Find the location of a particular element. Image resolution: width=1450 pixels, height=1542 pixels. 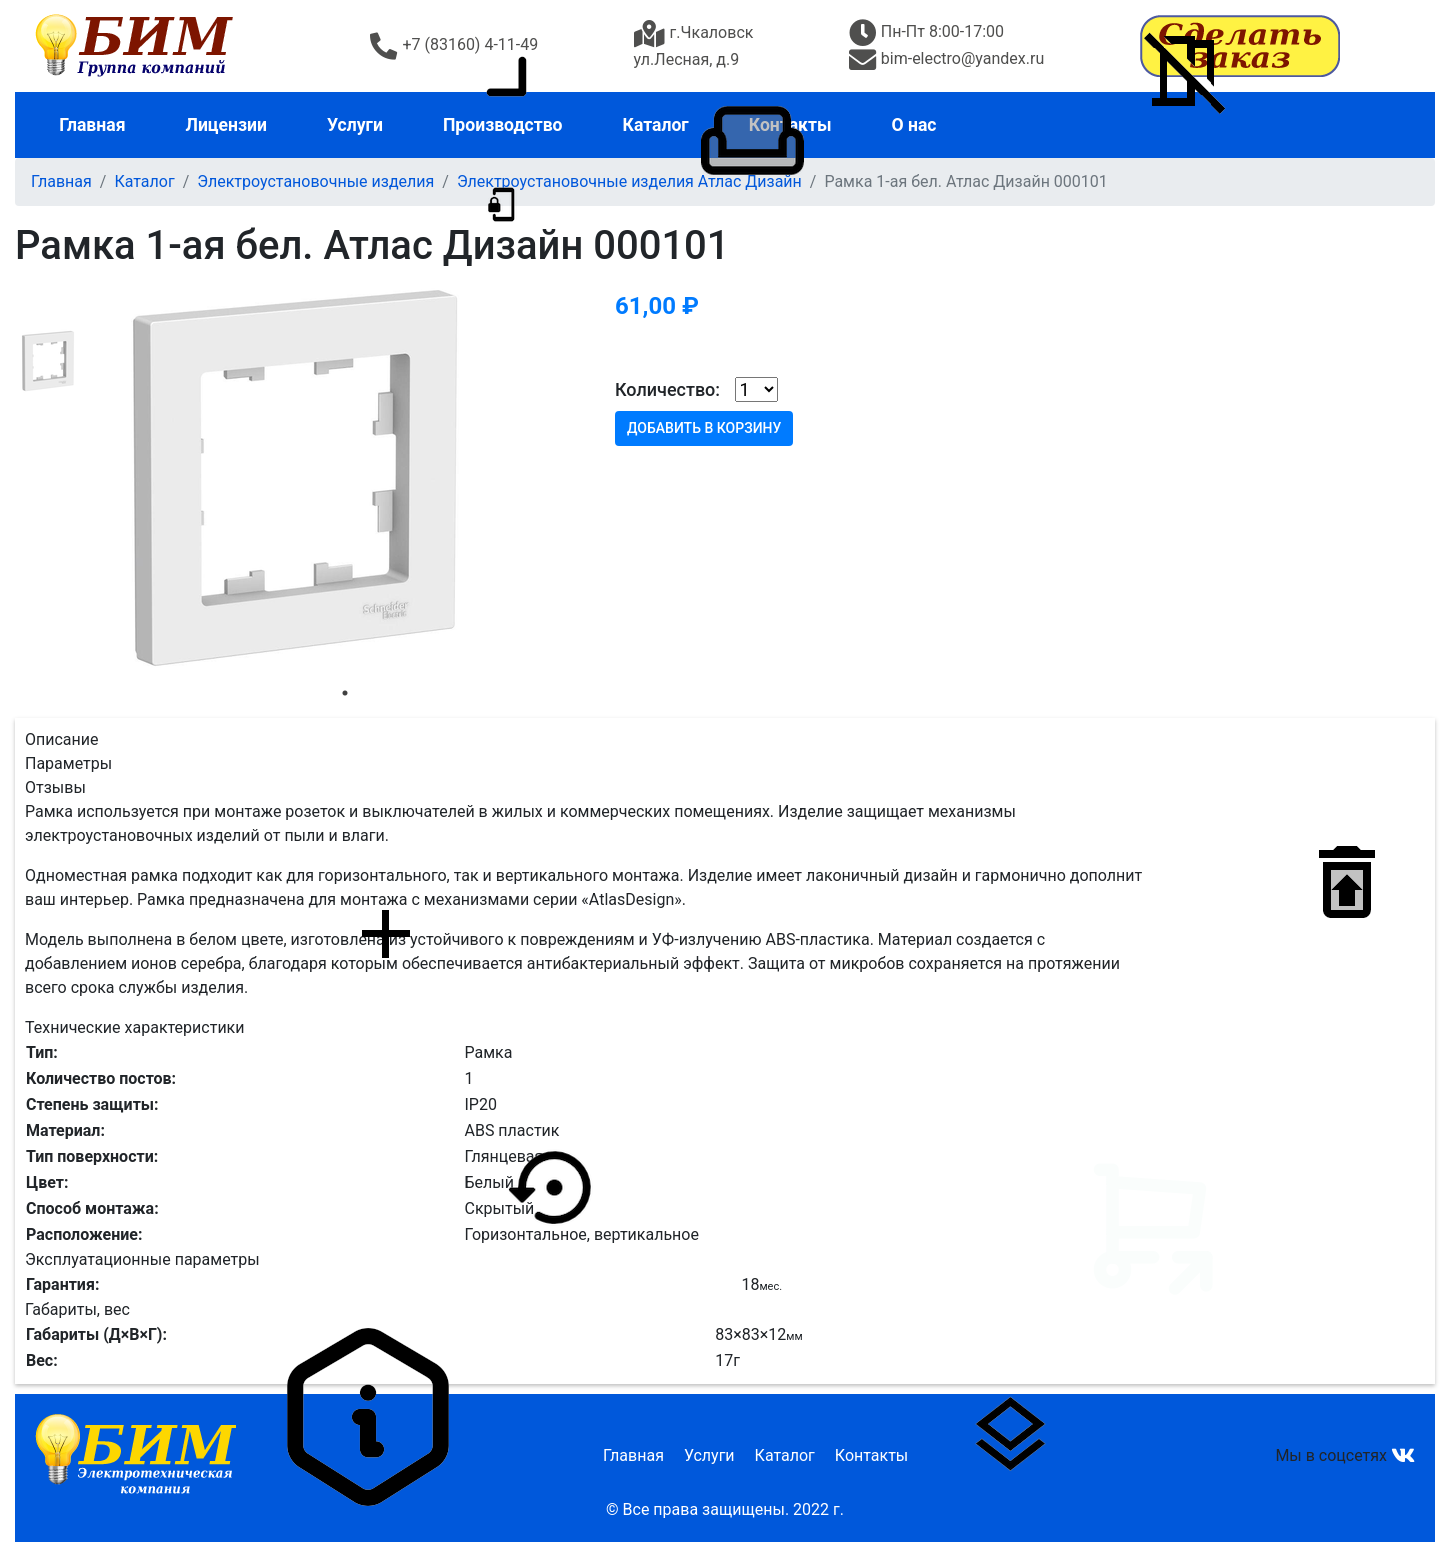

share your shopping cart with others is located at coordinates (1150, 1226).